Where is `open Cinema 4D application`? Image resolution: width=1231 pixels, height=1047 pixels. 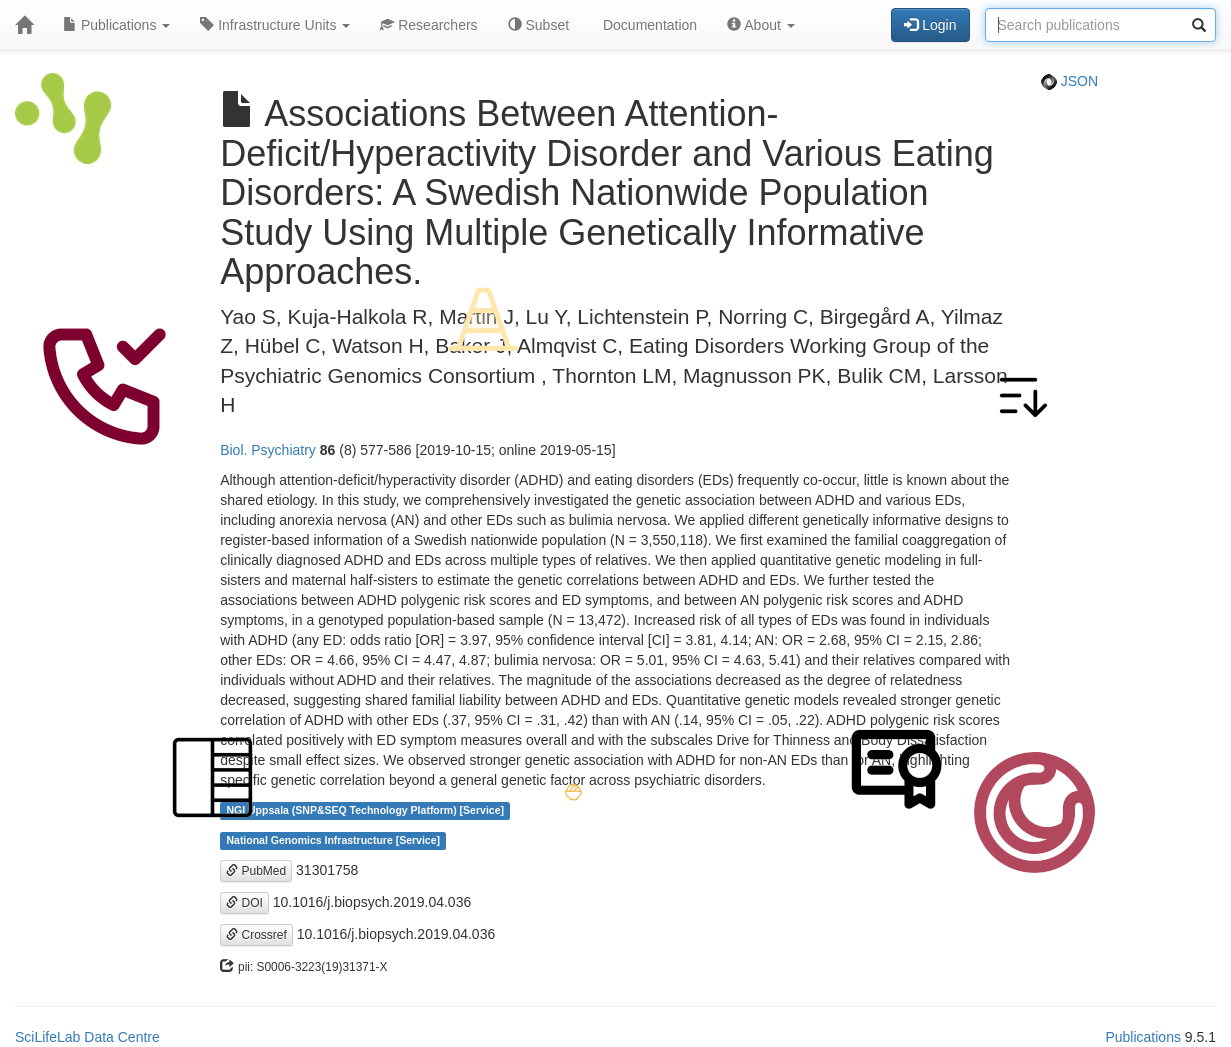
open Cinema 4D application is located at coordinates (1034, 812).